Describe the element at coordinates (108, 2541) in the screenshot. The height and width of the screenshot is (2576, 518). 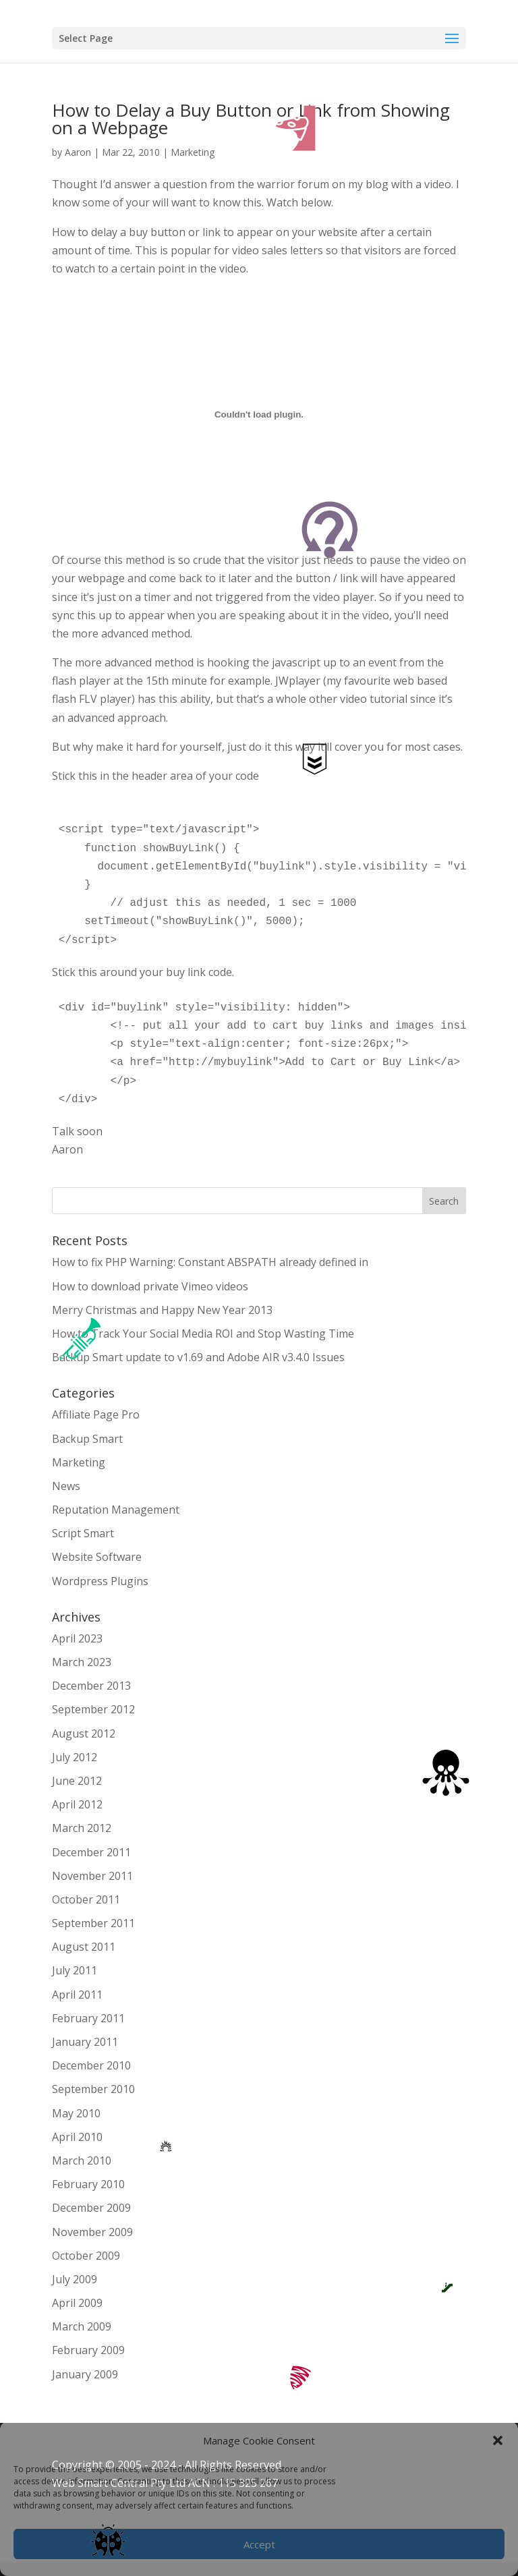
I see `indicates a bug or issue in the system` at that location.